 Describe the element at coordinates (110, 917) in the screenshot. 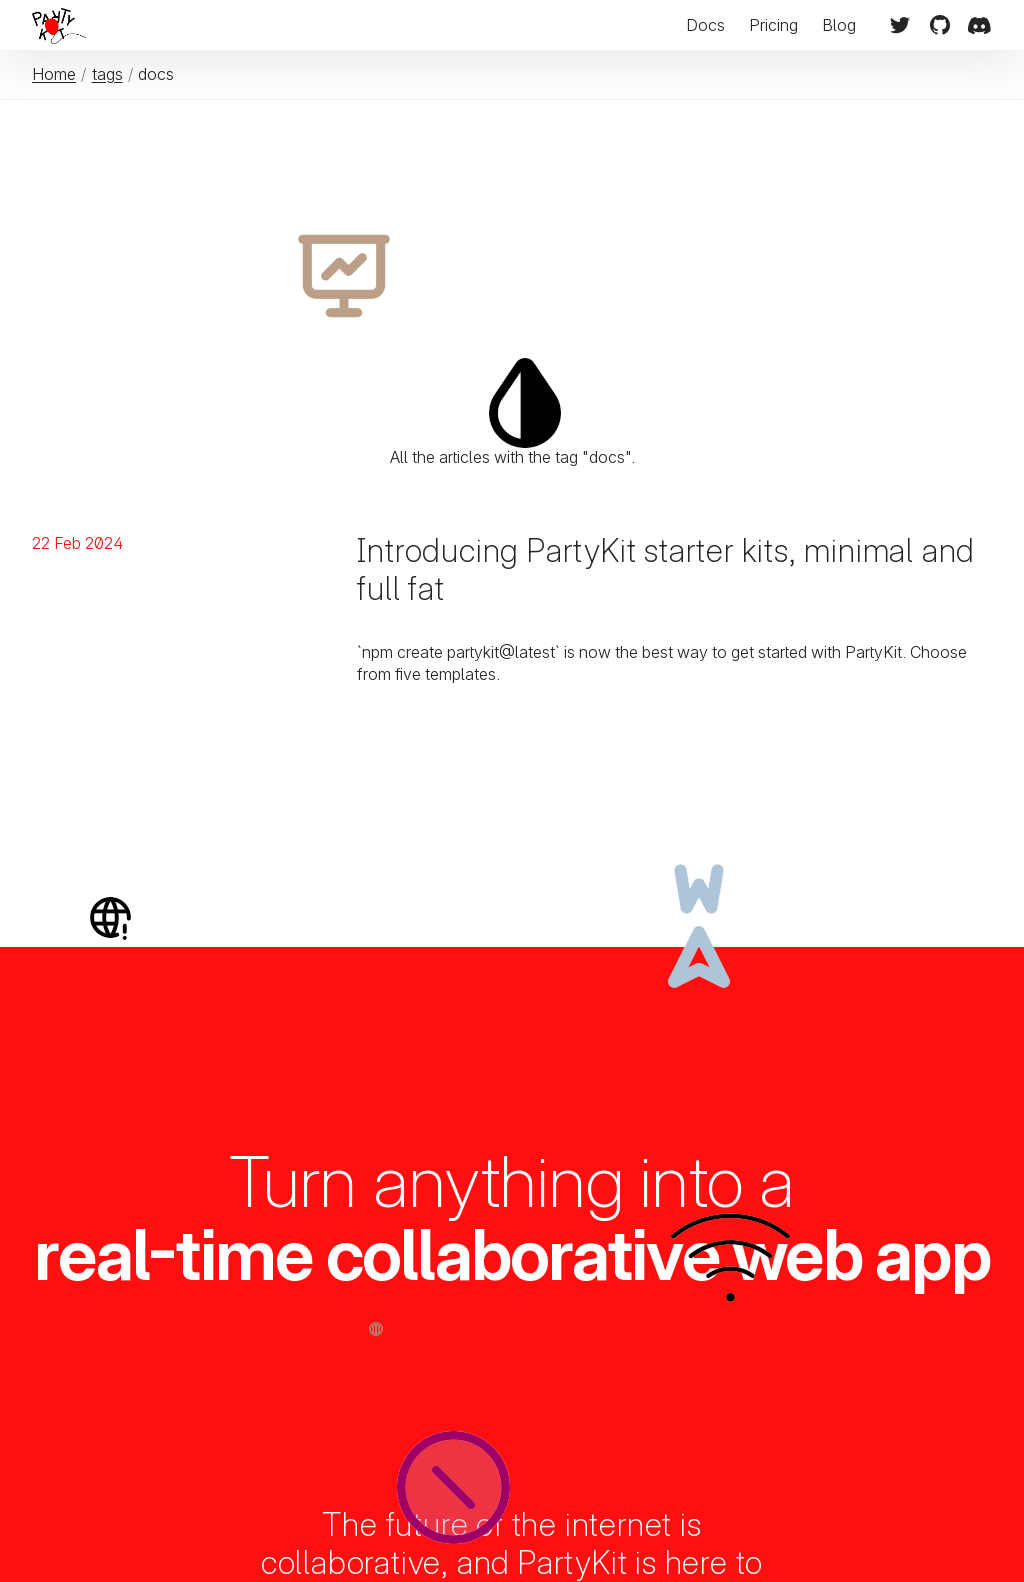

I see `indicates a global network or internet connection issue` at that location.